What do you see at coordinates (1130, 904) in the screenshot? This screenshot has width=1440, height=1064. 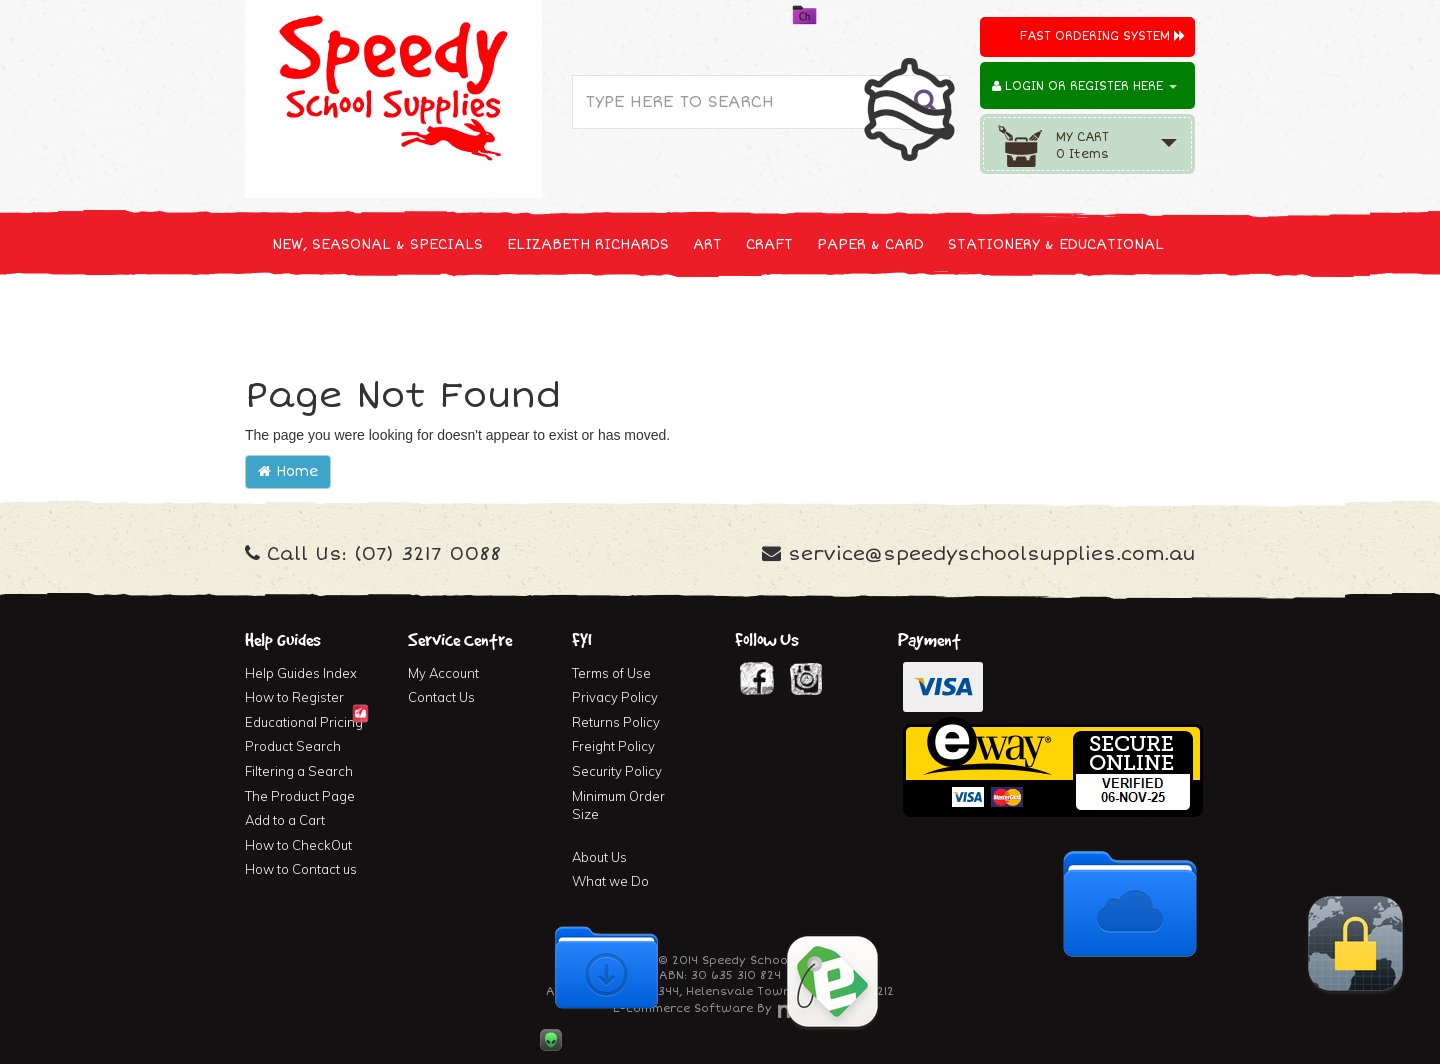 I see `access cloud-synced files and folders` at bounding box center [1130, 904].